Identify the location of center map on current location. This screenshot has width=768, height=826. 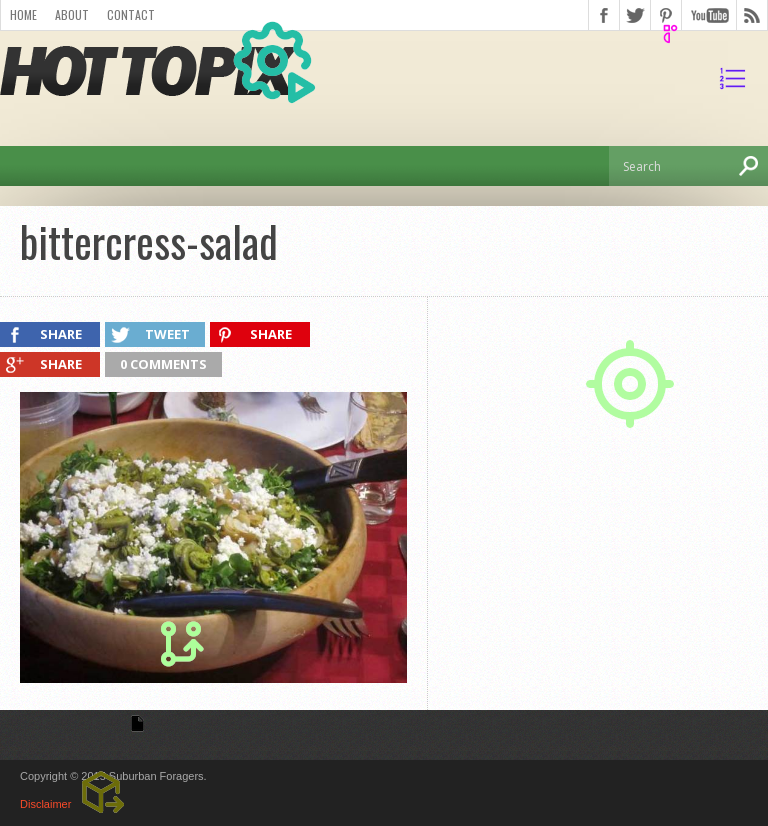
(630, 384).